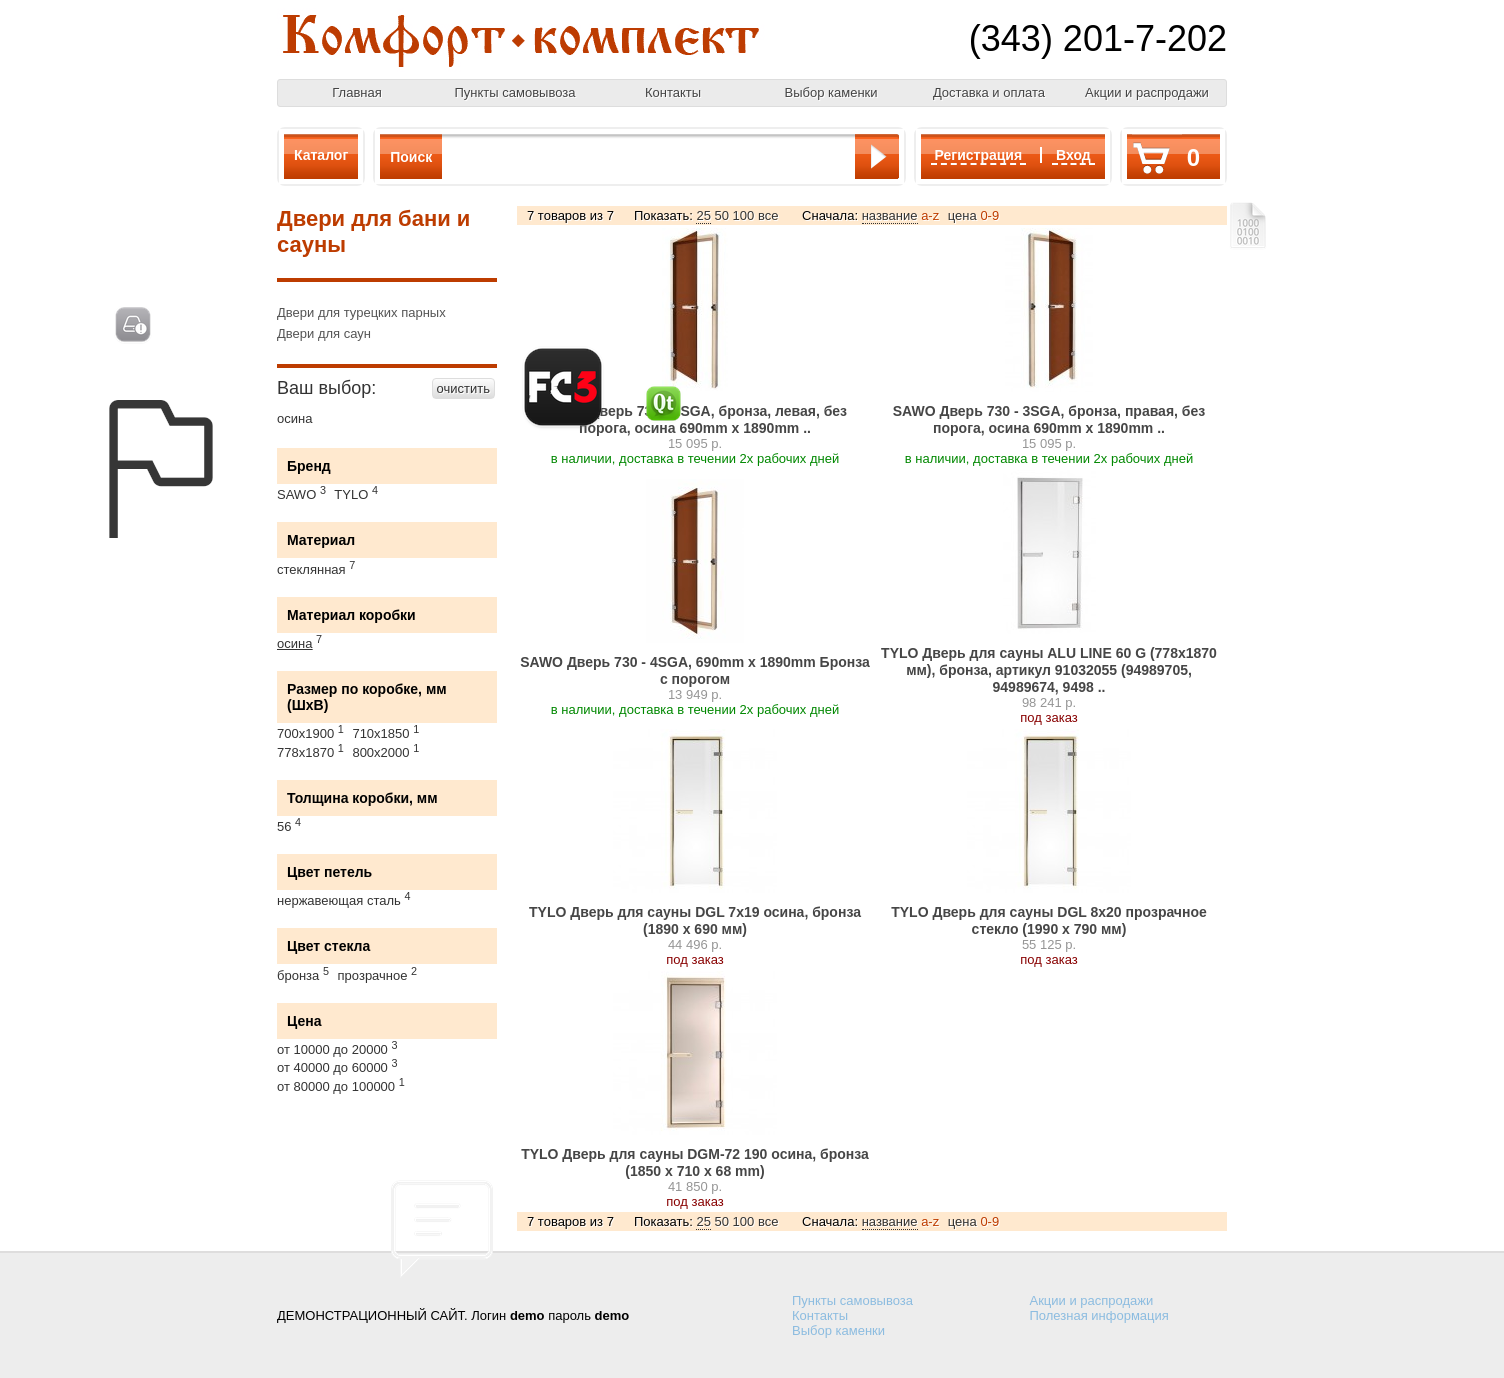 Image resolution: width=1504 pixels, height=1378 pixels. What do you see at coordinates (563, 387) in the screenshot?
I see `launch far cry 3 game` at bounding box center [563, 387].